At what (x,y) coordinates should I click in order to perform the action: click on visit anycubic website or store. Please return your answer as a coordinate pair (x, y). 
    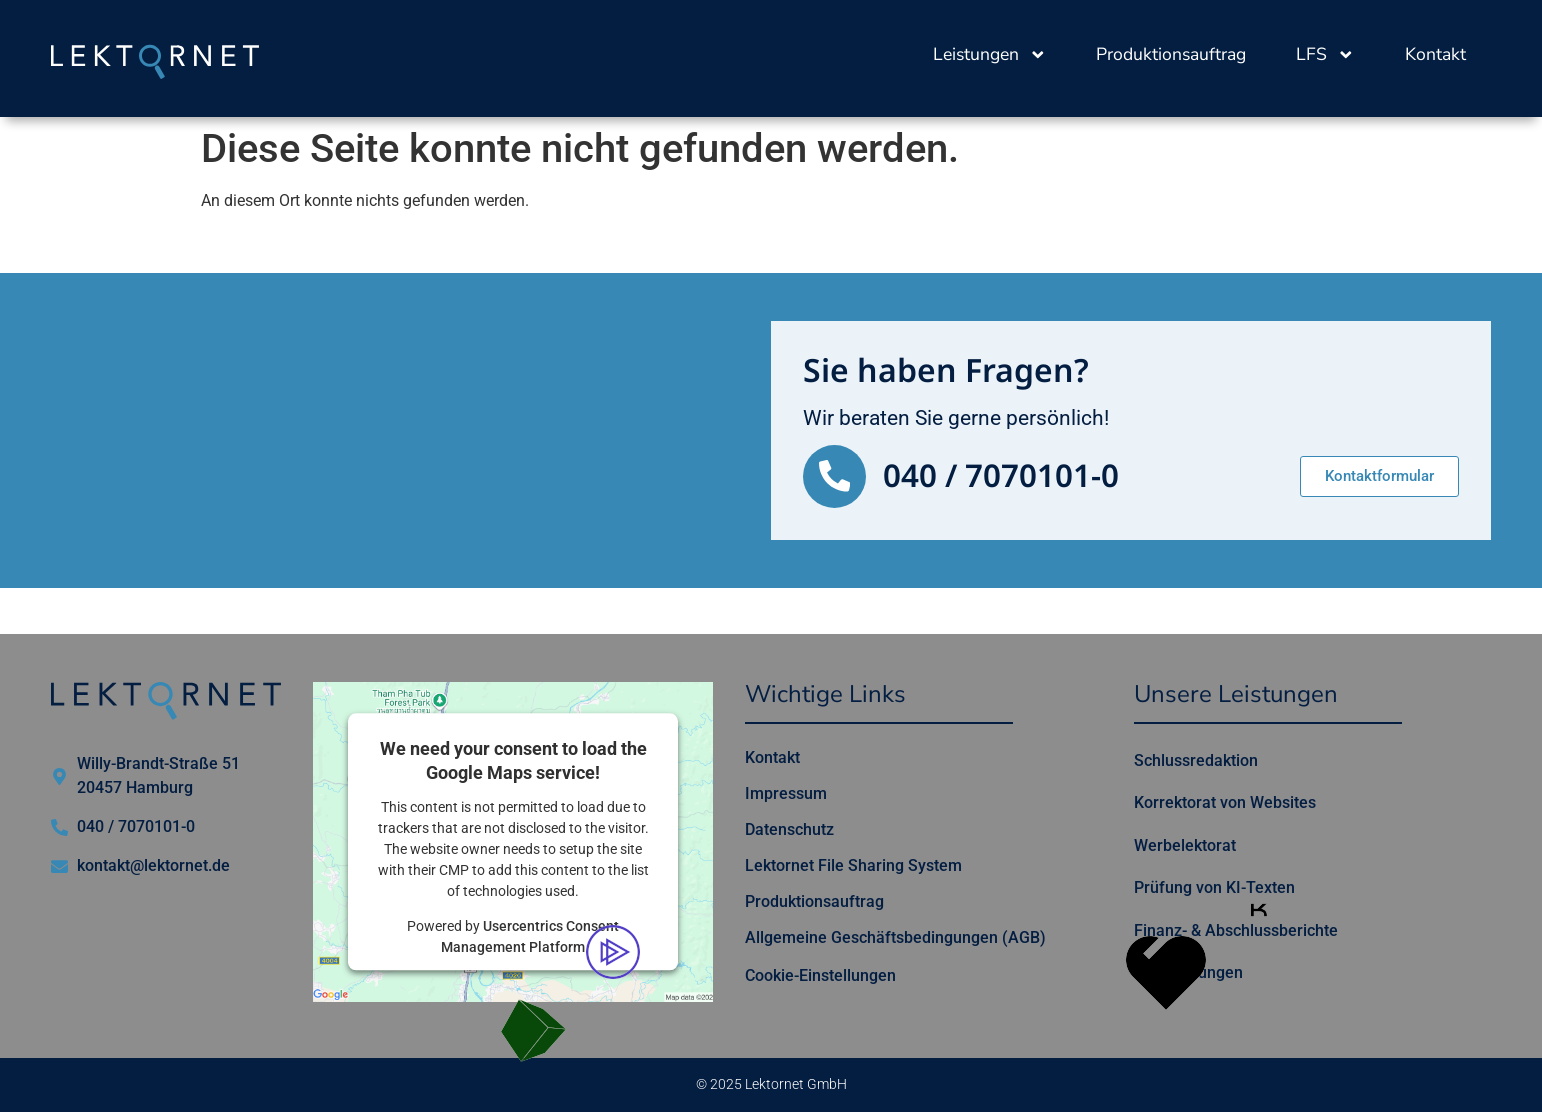
    Looking at the image, I should click on (533, 1030).